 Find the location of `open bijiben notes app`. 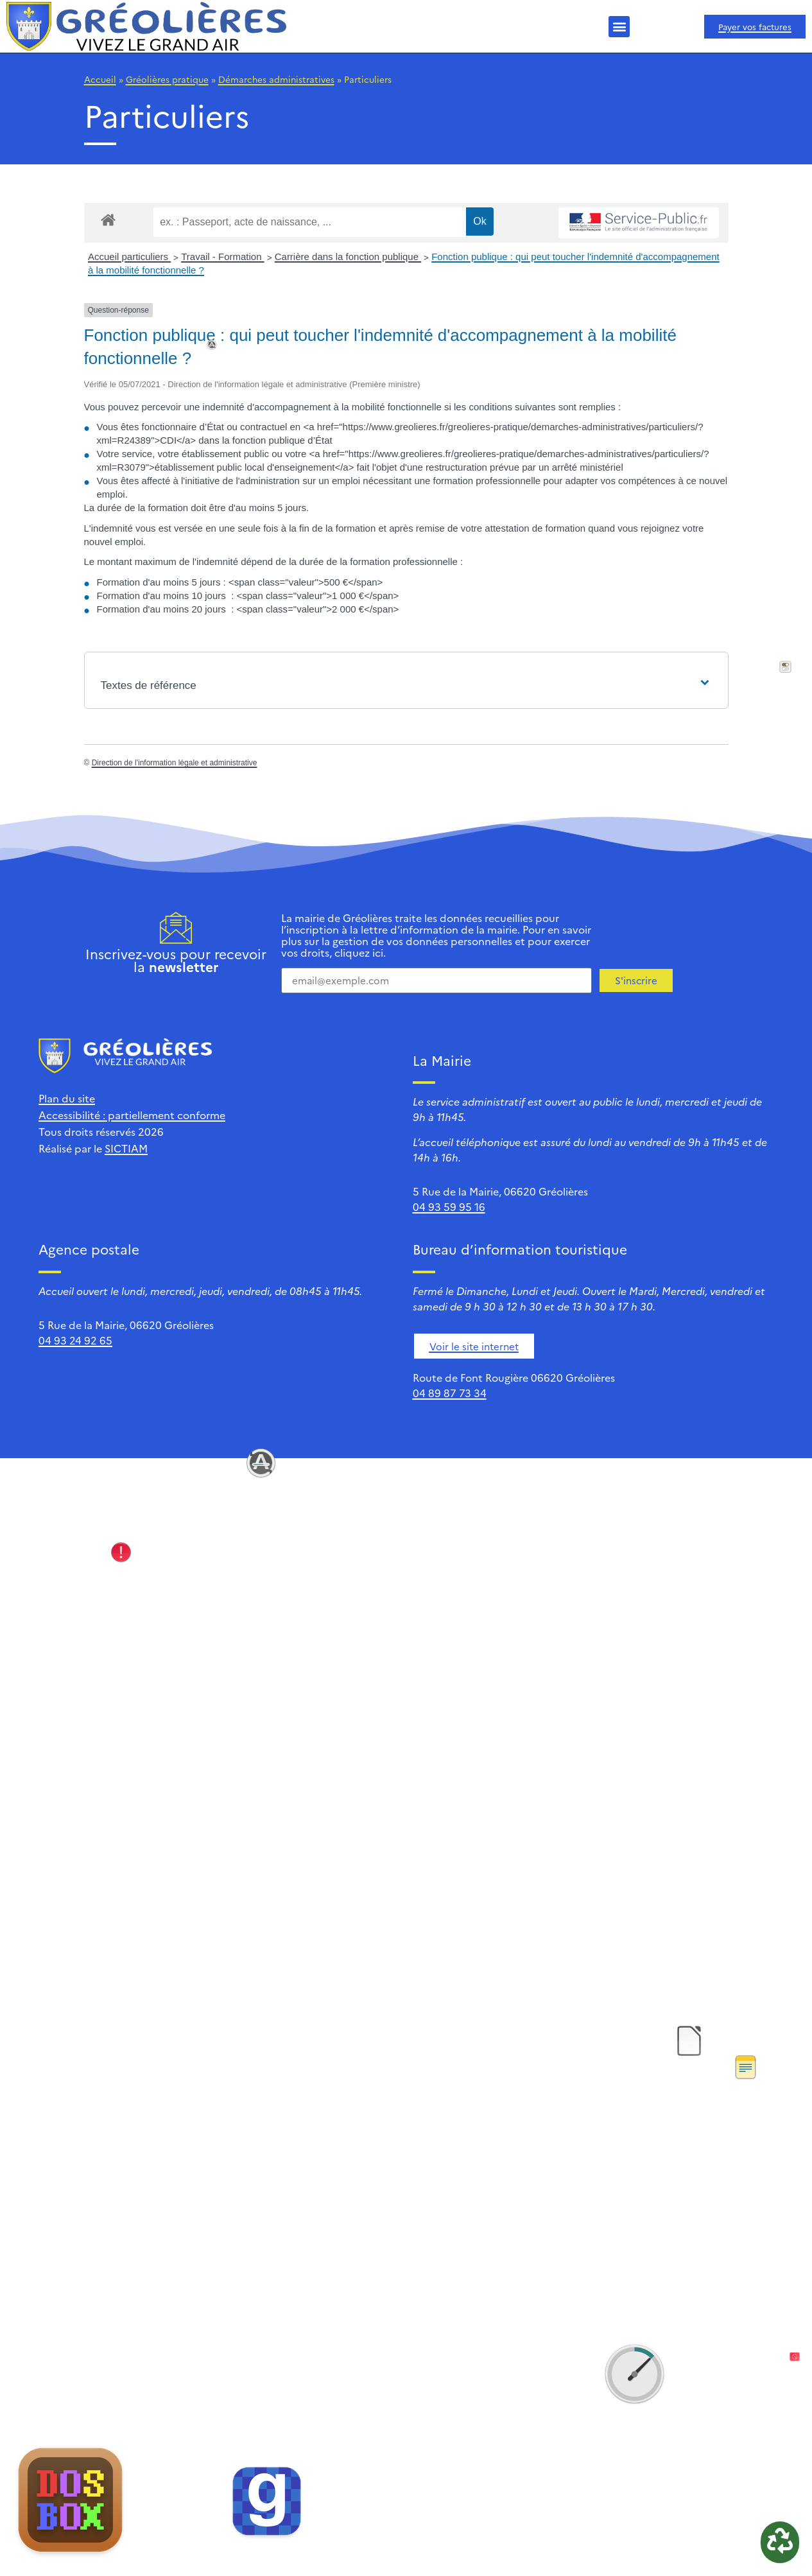

open bijiben notes app is located at coordinates (745, 2067).